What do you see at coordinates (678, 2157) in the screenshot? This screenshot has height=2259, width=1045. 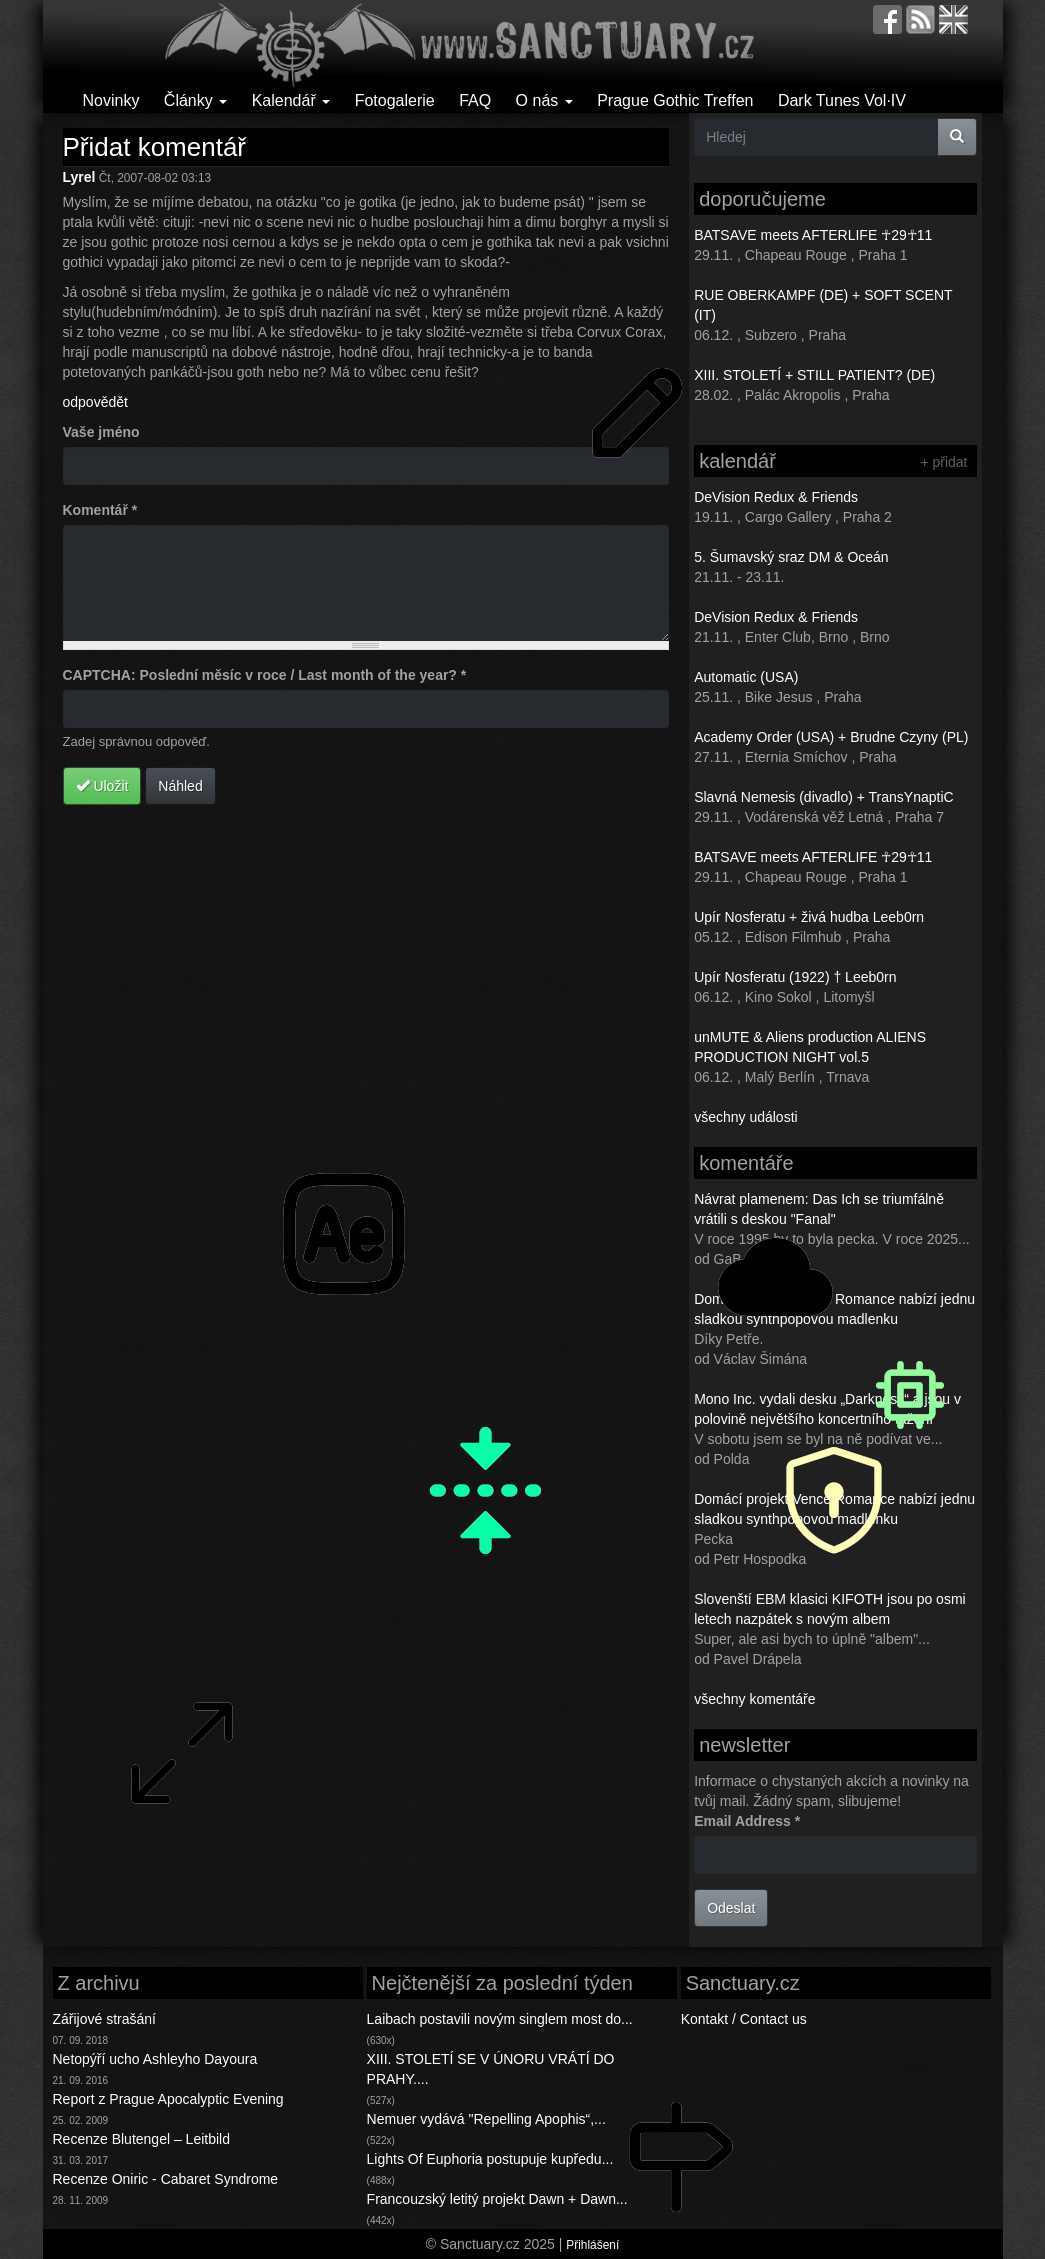 I see `view project milestones` at bounding box center [678, 2157].